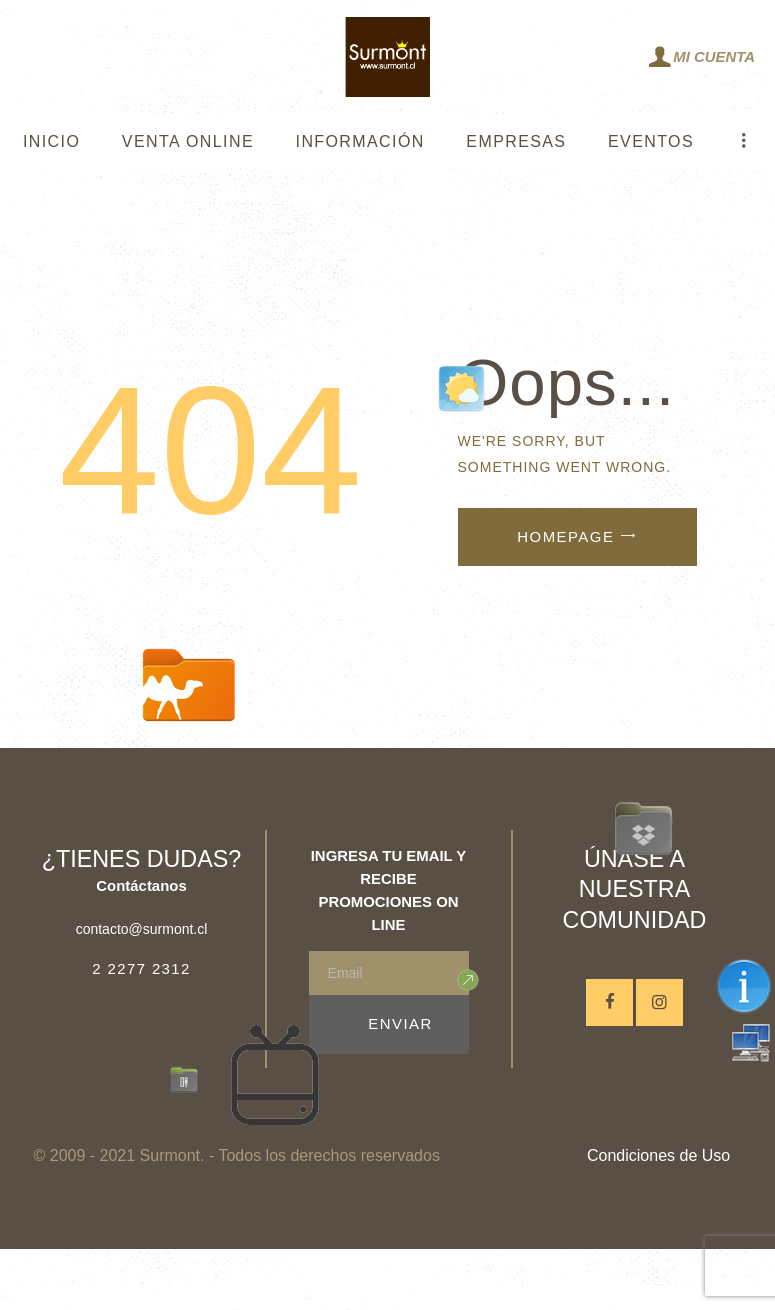 Image resolution: width=775 pixels, height=1310 pixels. Describe the element at coordinates (461, 388) in the screenshot. I see `open the weather app` at that location.